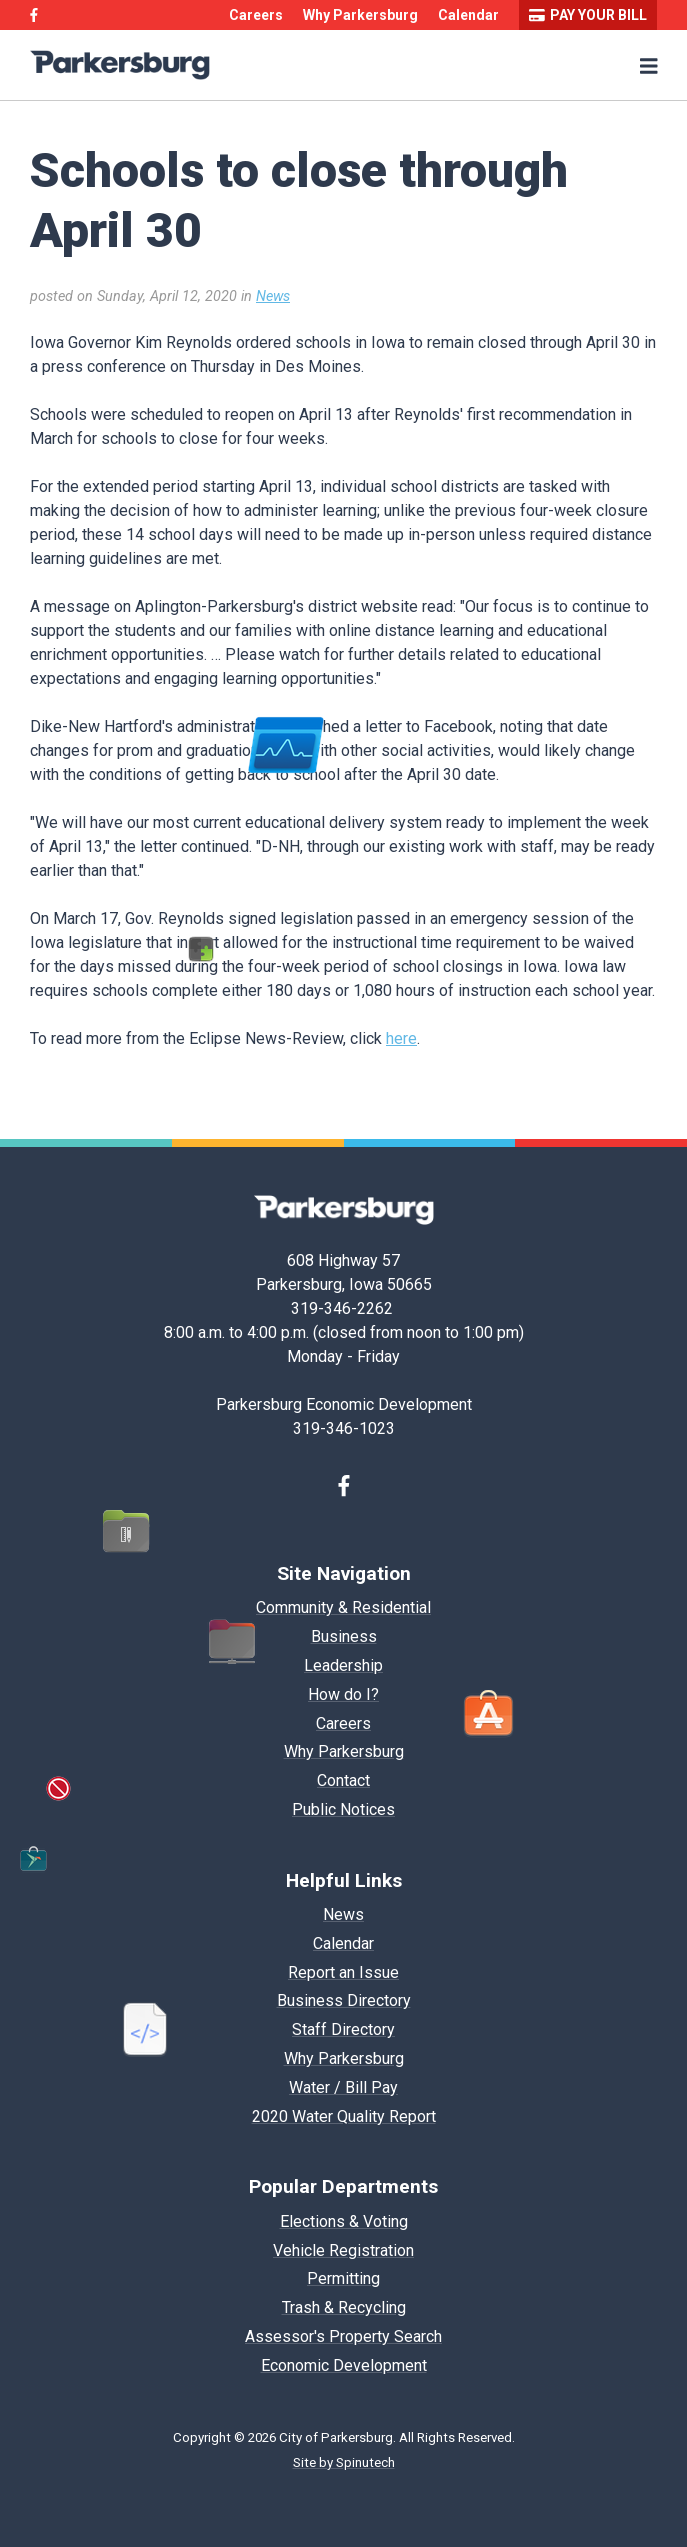  Describe the element at coordinates (286, 745) in the screenshot. I see `open process monitor application` at that location.